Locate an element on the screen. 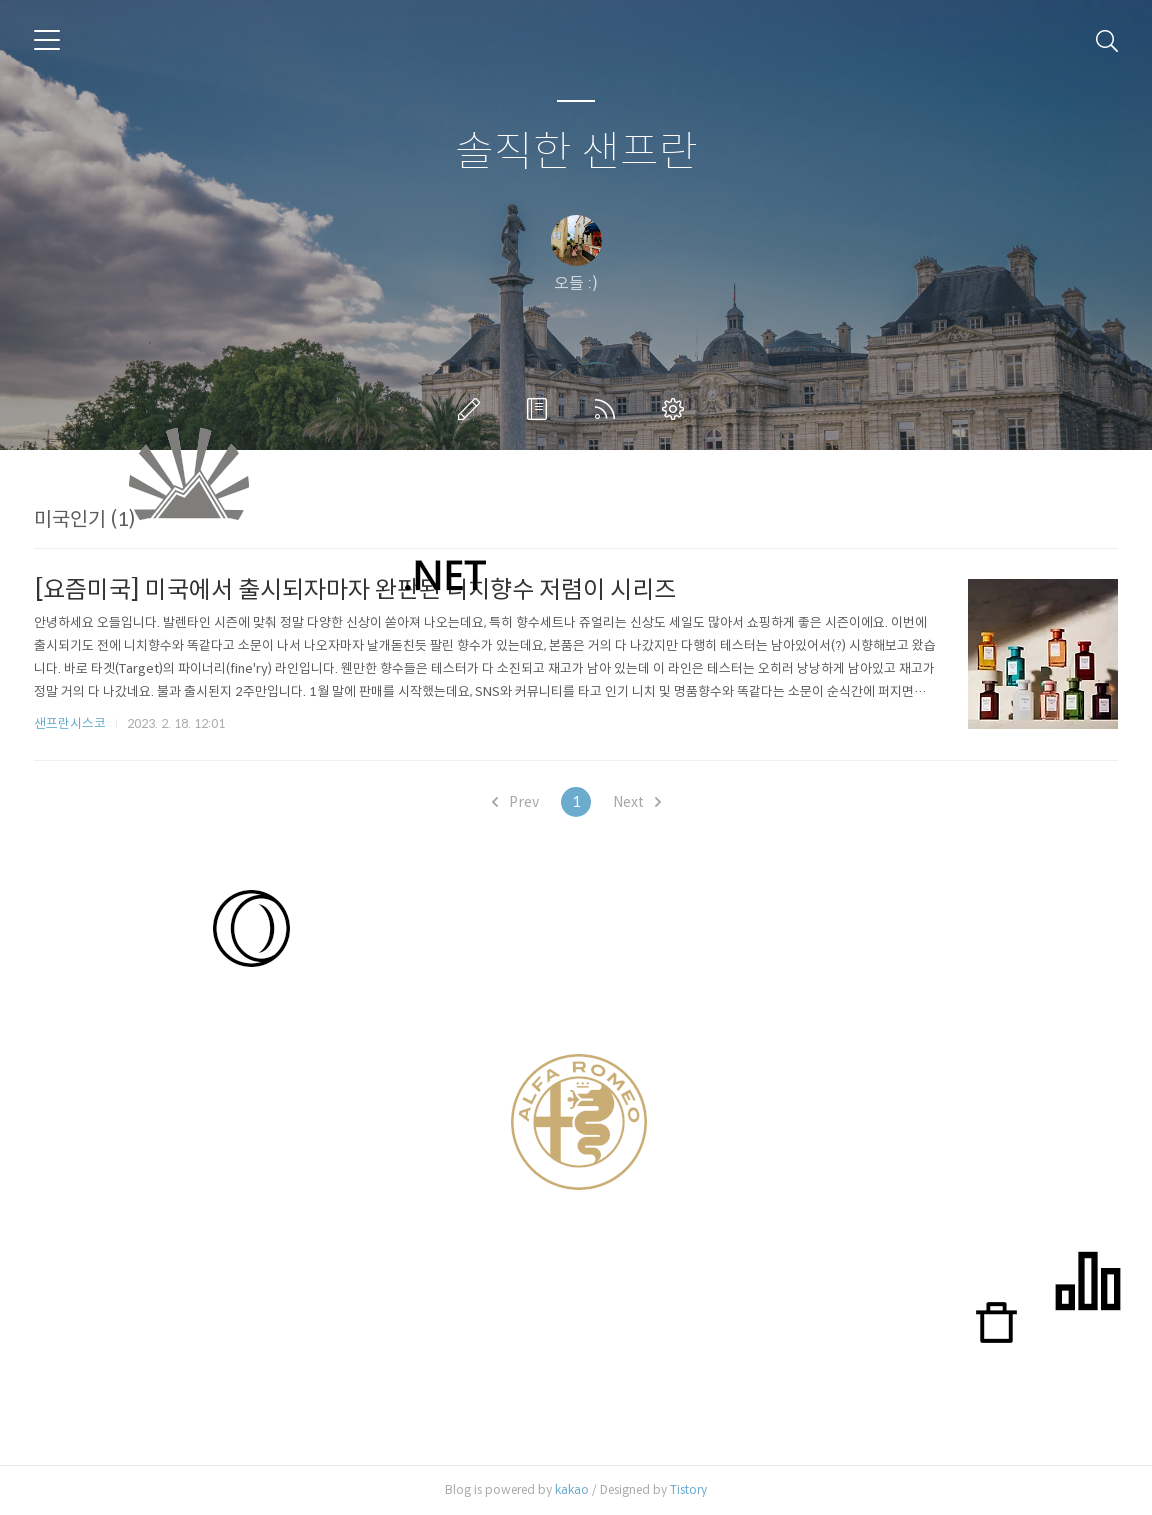  delete selected item is located at coordinates (996, 1322).